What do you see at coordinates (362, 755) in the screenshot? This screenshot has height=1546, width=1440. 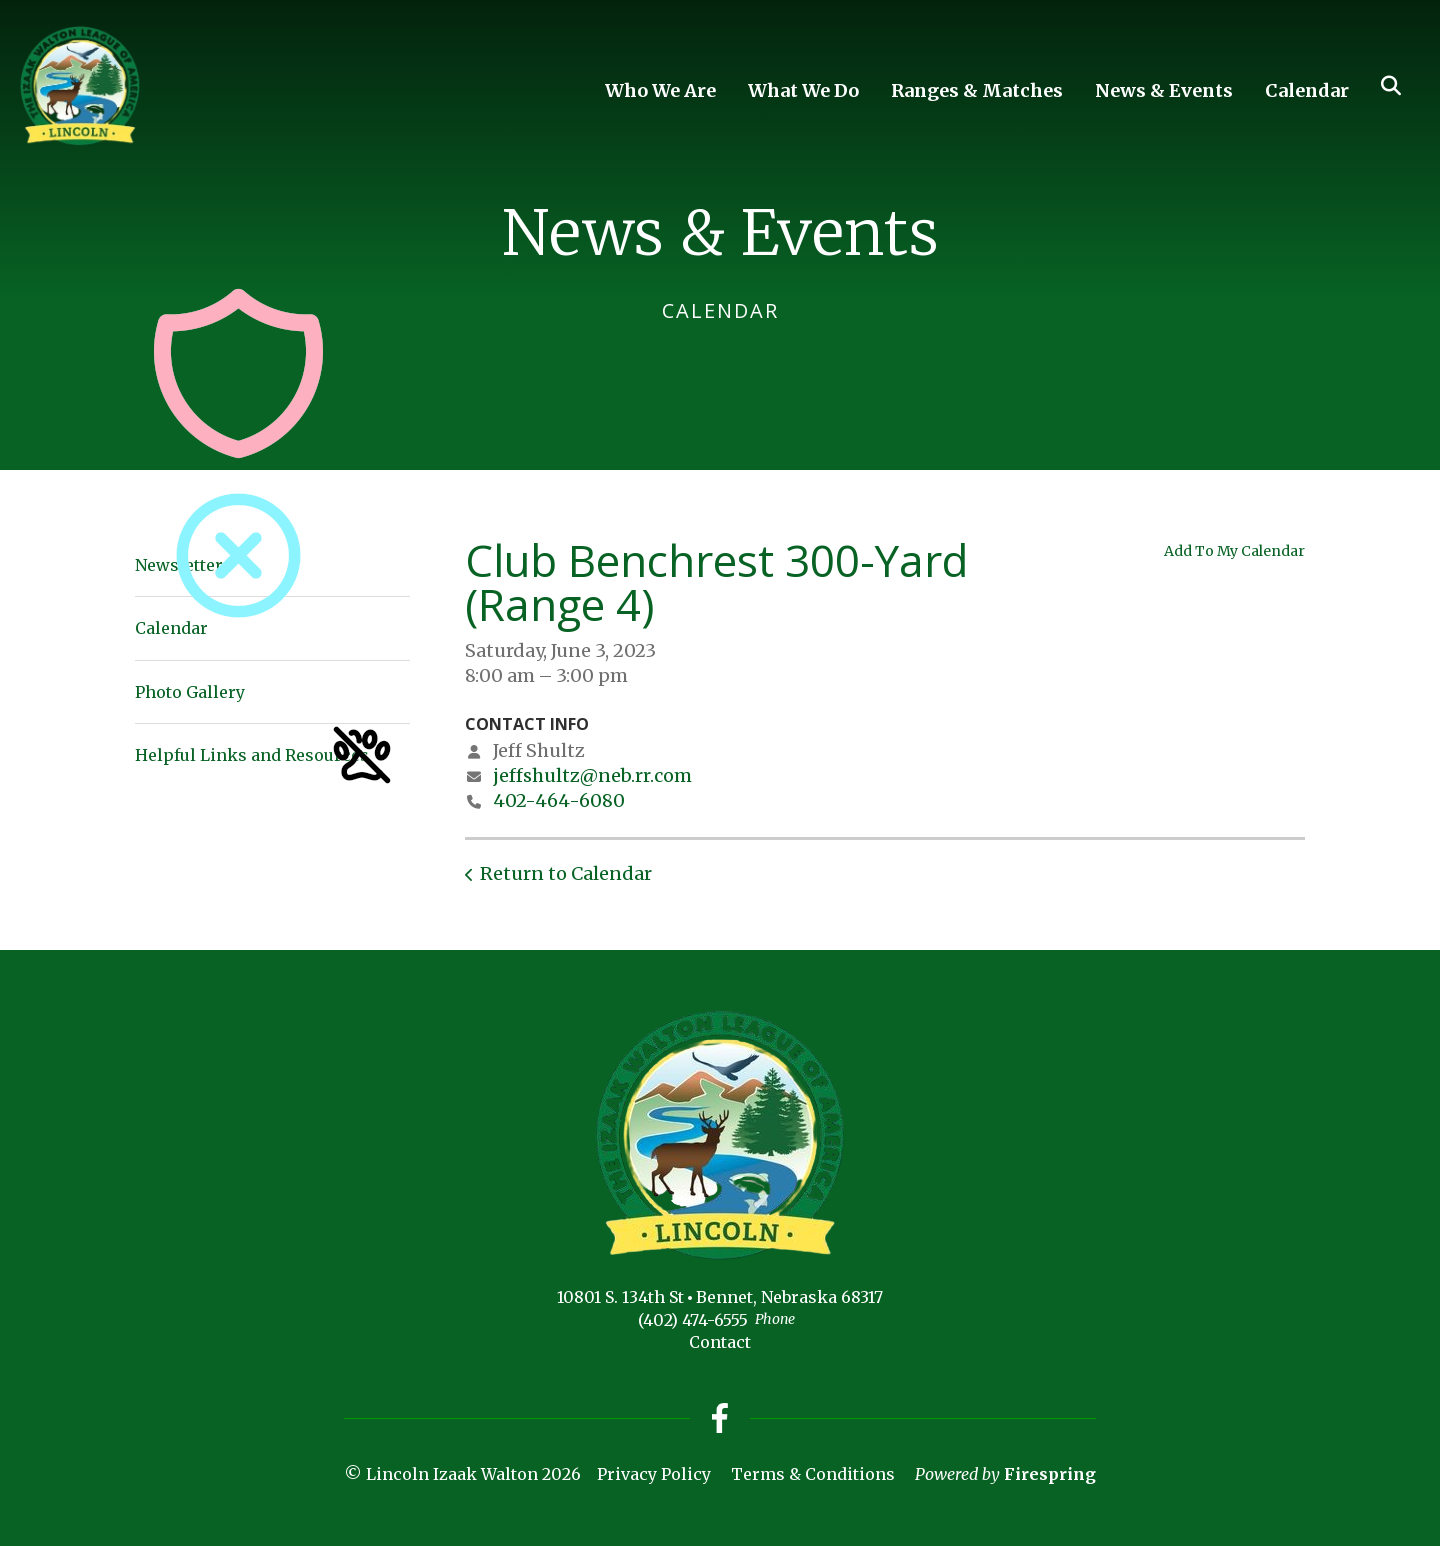 I see `disable pet-friendly filter` at bounding box center [362, 755].